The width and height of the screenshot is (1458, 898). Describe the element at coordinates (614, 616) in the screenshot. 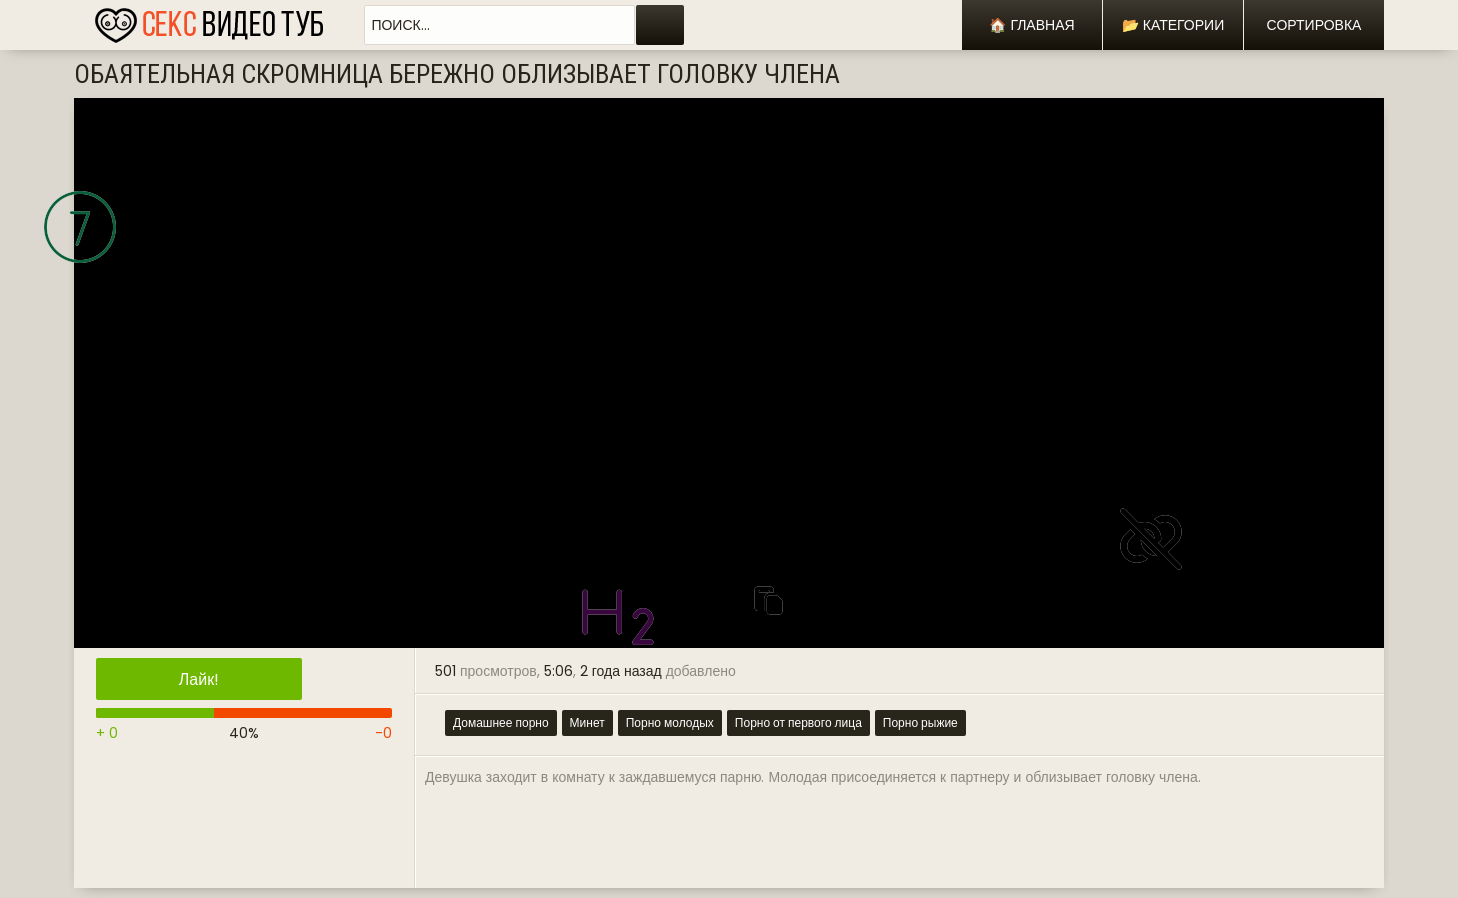

I see `format text as heading level 2` at that location.